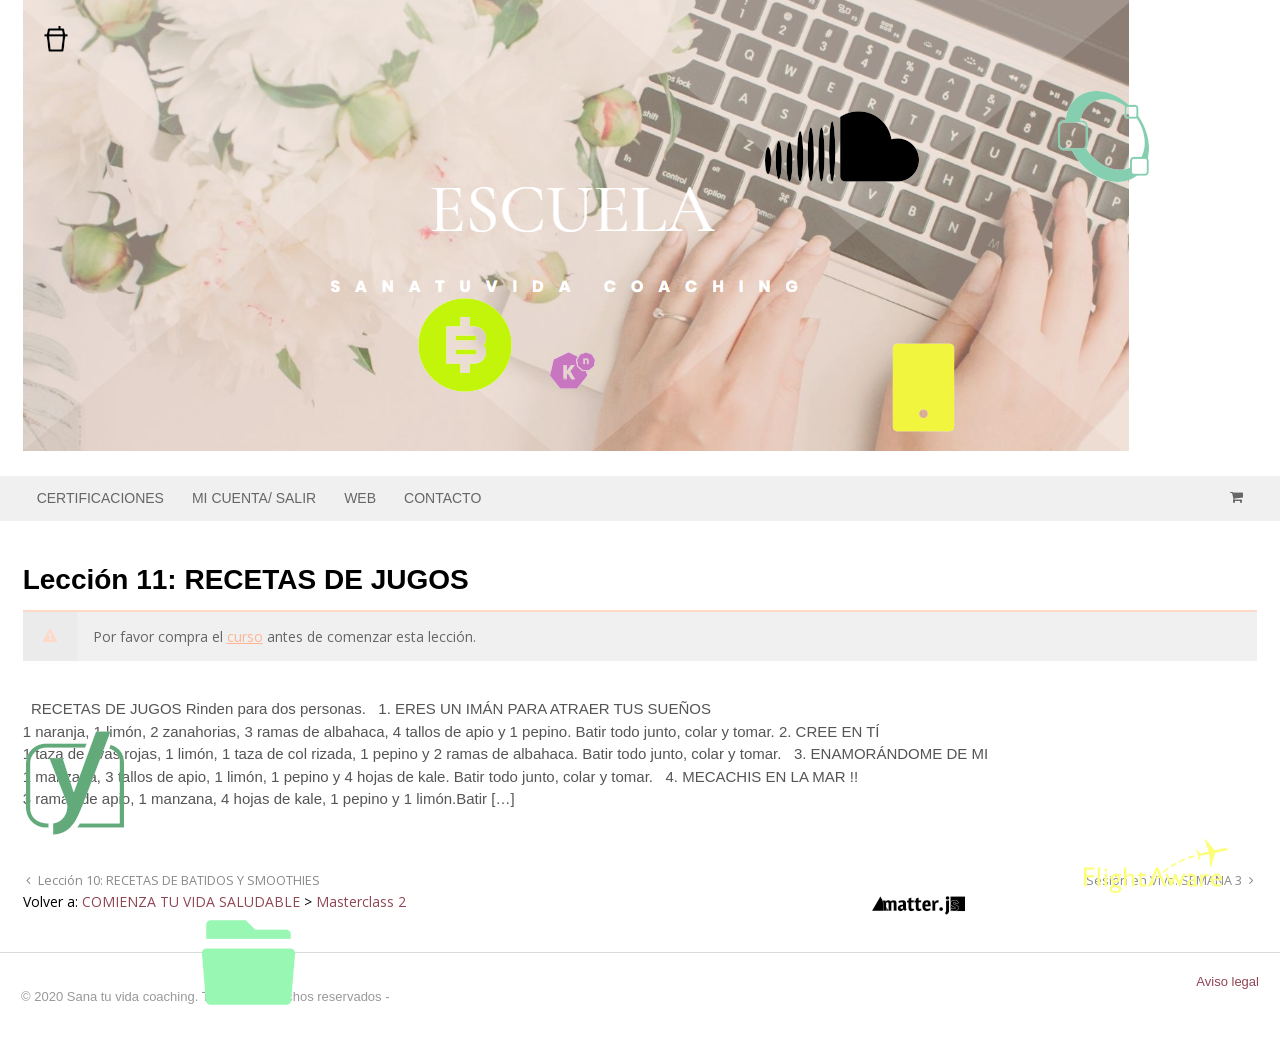  What do you see at coordinates (1103, 136) in the screenshot?
I see `open GNU Octave application` at bounding box center [1103, 136].